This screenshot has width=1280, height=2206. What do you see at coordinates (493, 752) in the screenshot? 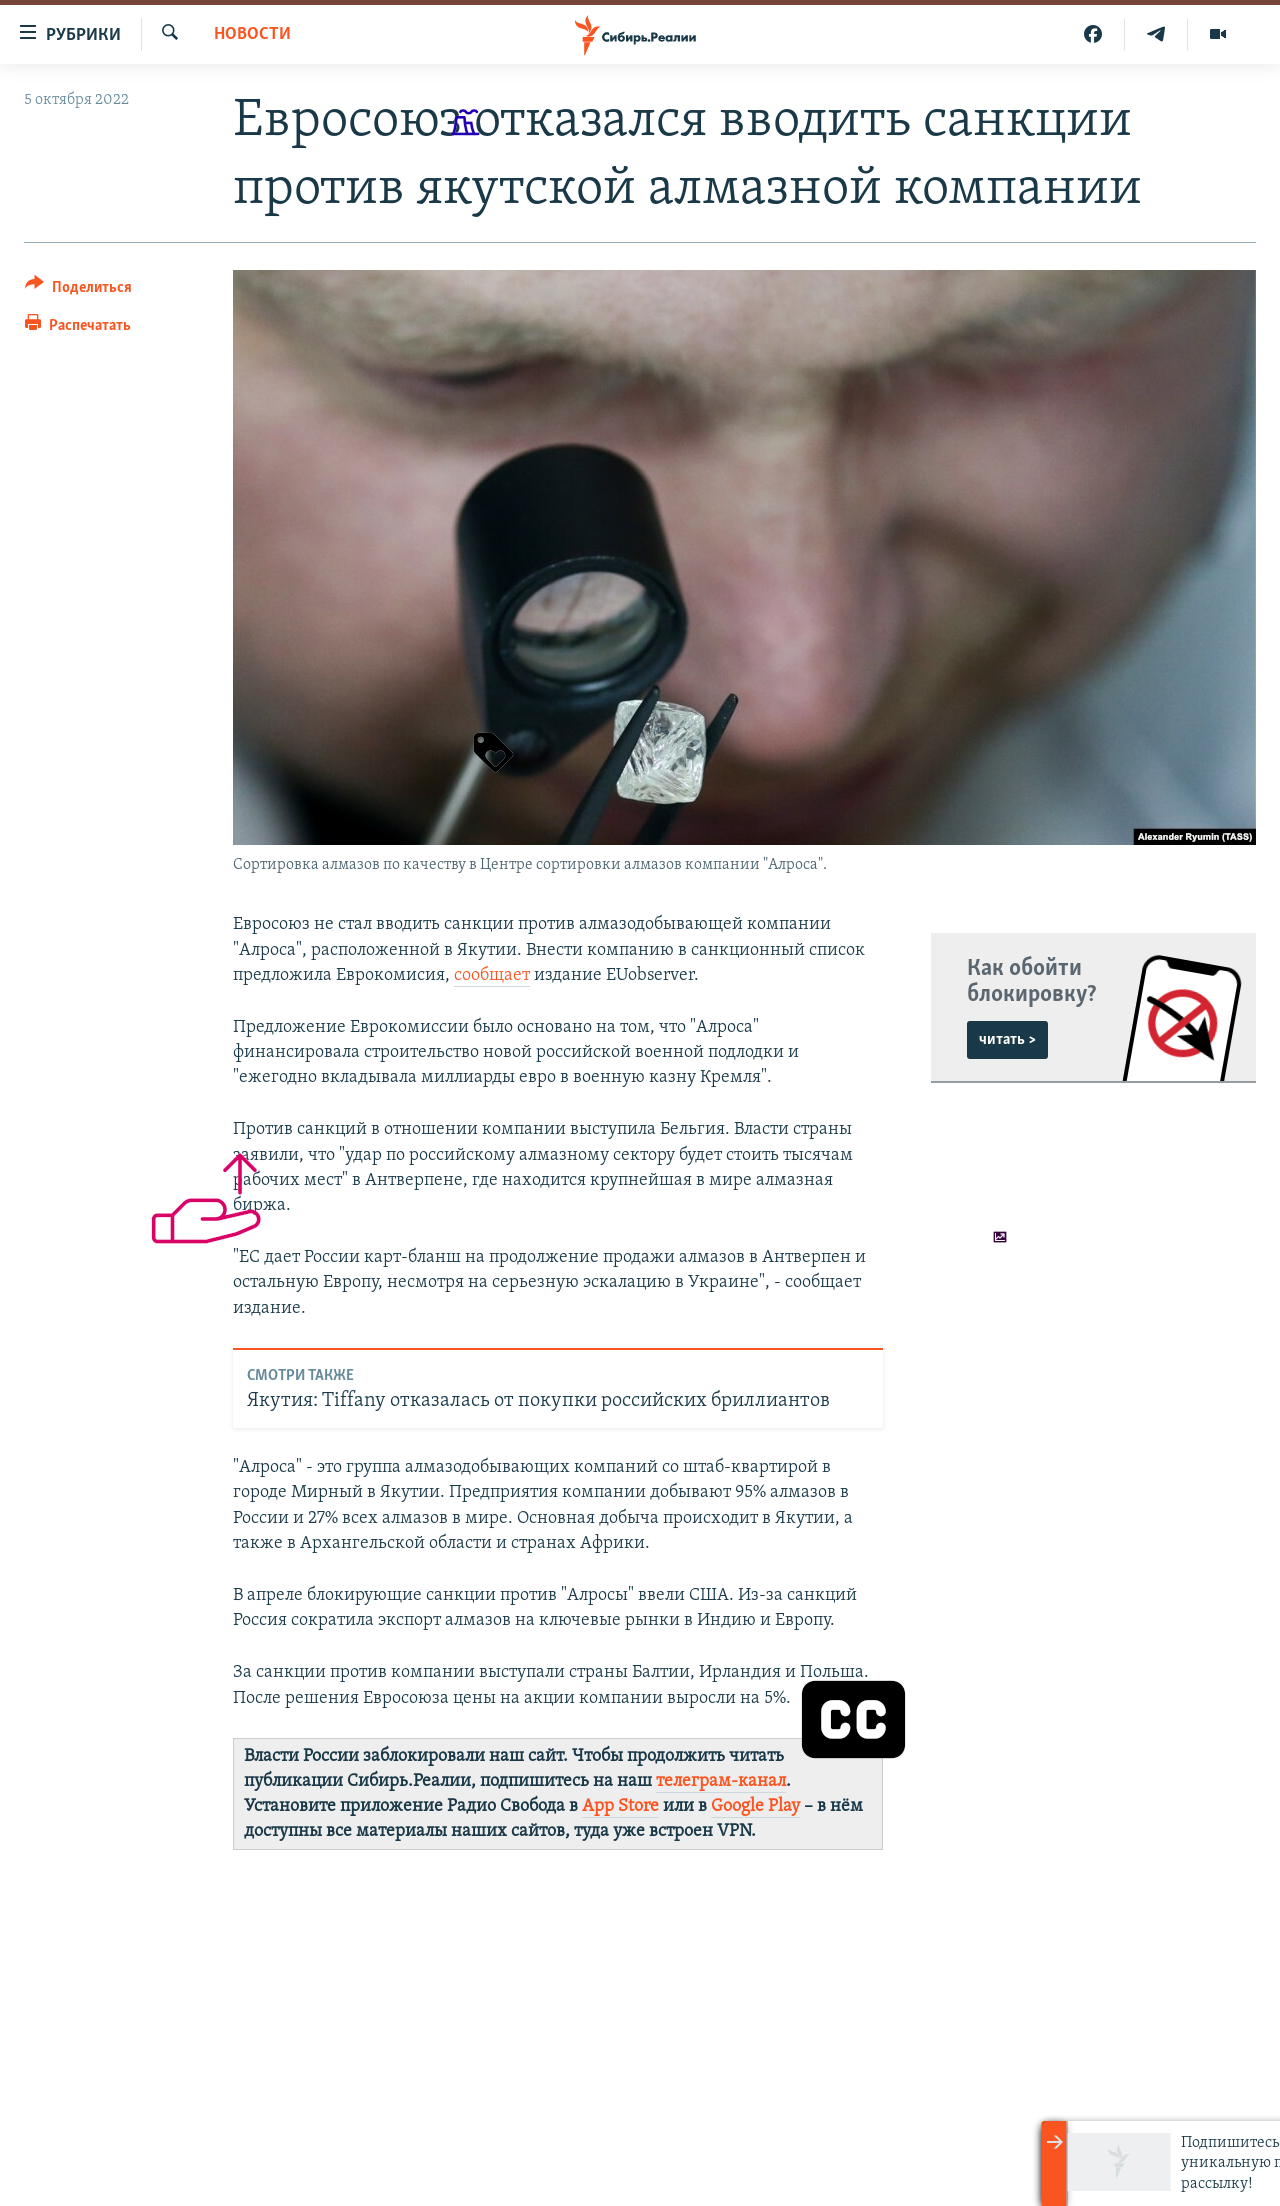
I see `view loyalty rewards or points` at bounding box center [493, 752].